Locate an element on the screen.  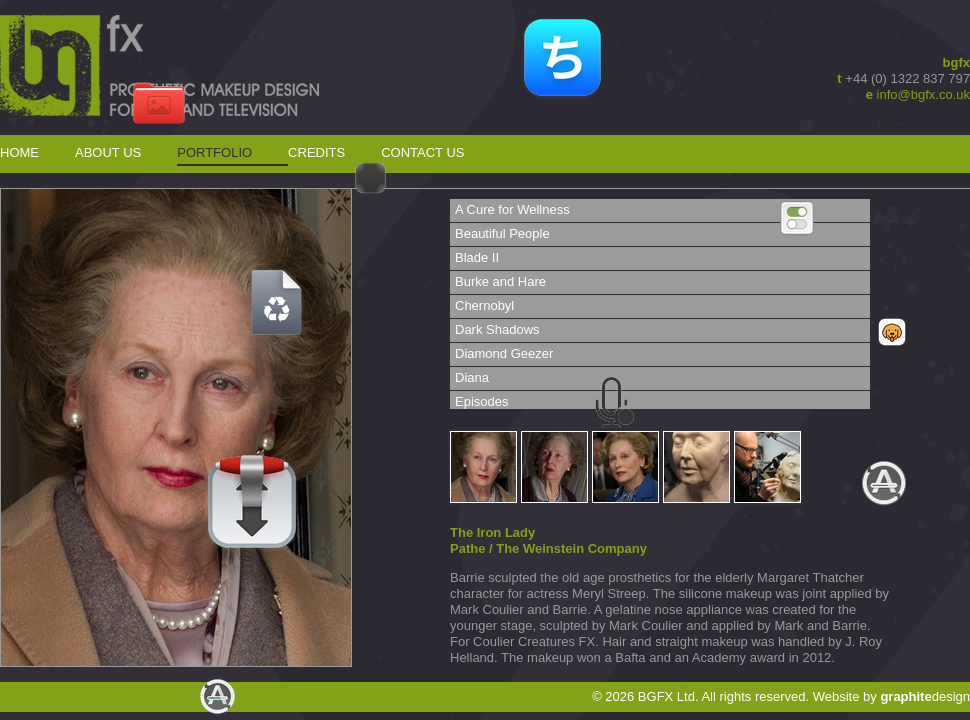
open transmission torrent client is located at coordinates (252, 504).